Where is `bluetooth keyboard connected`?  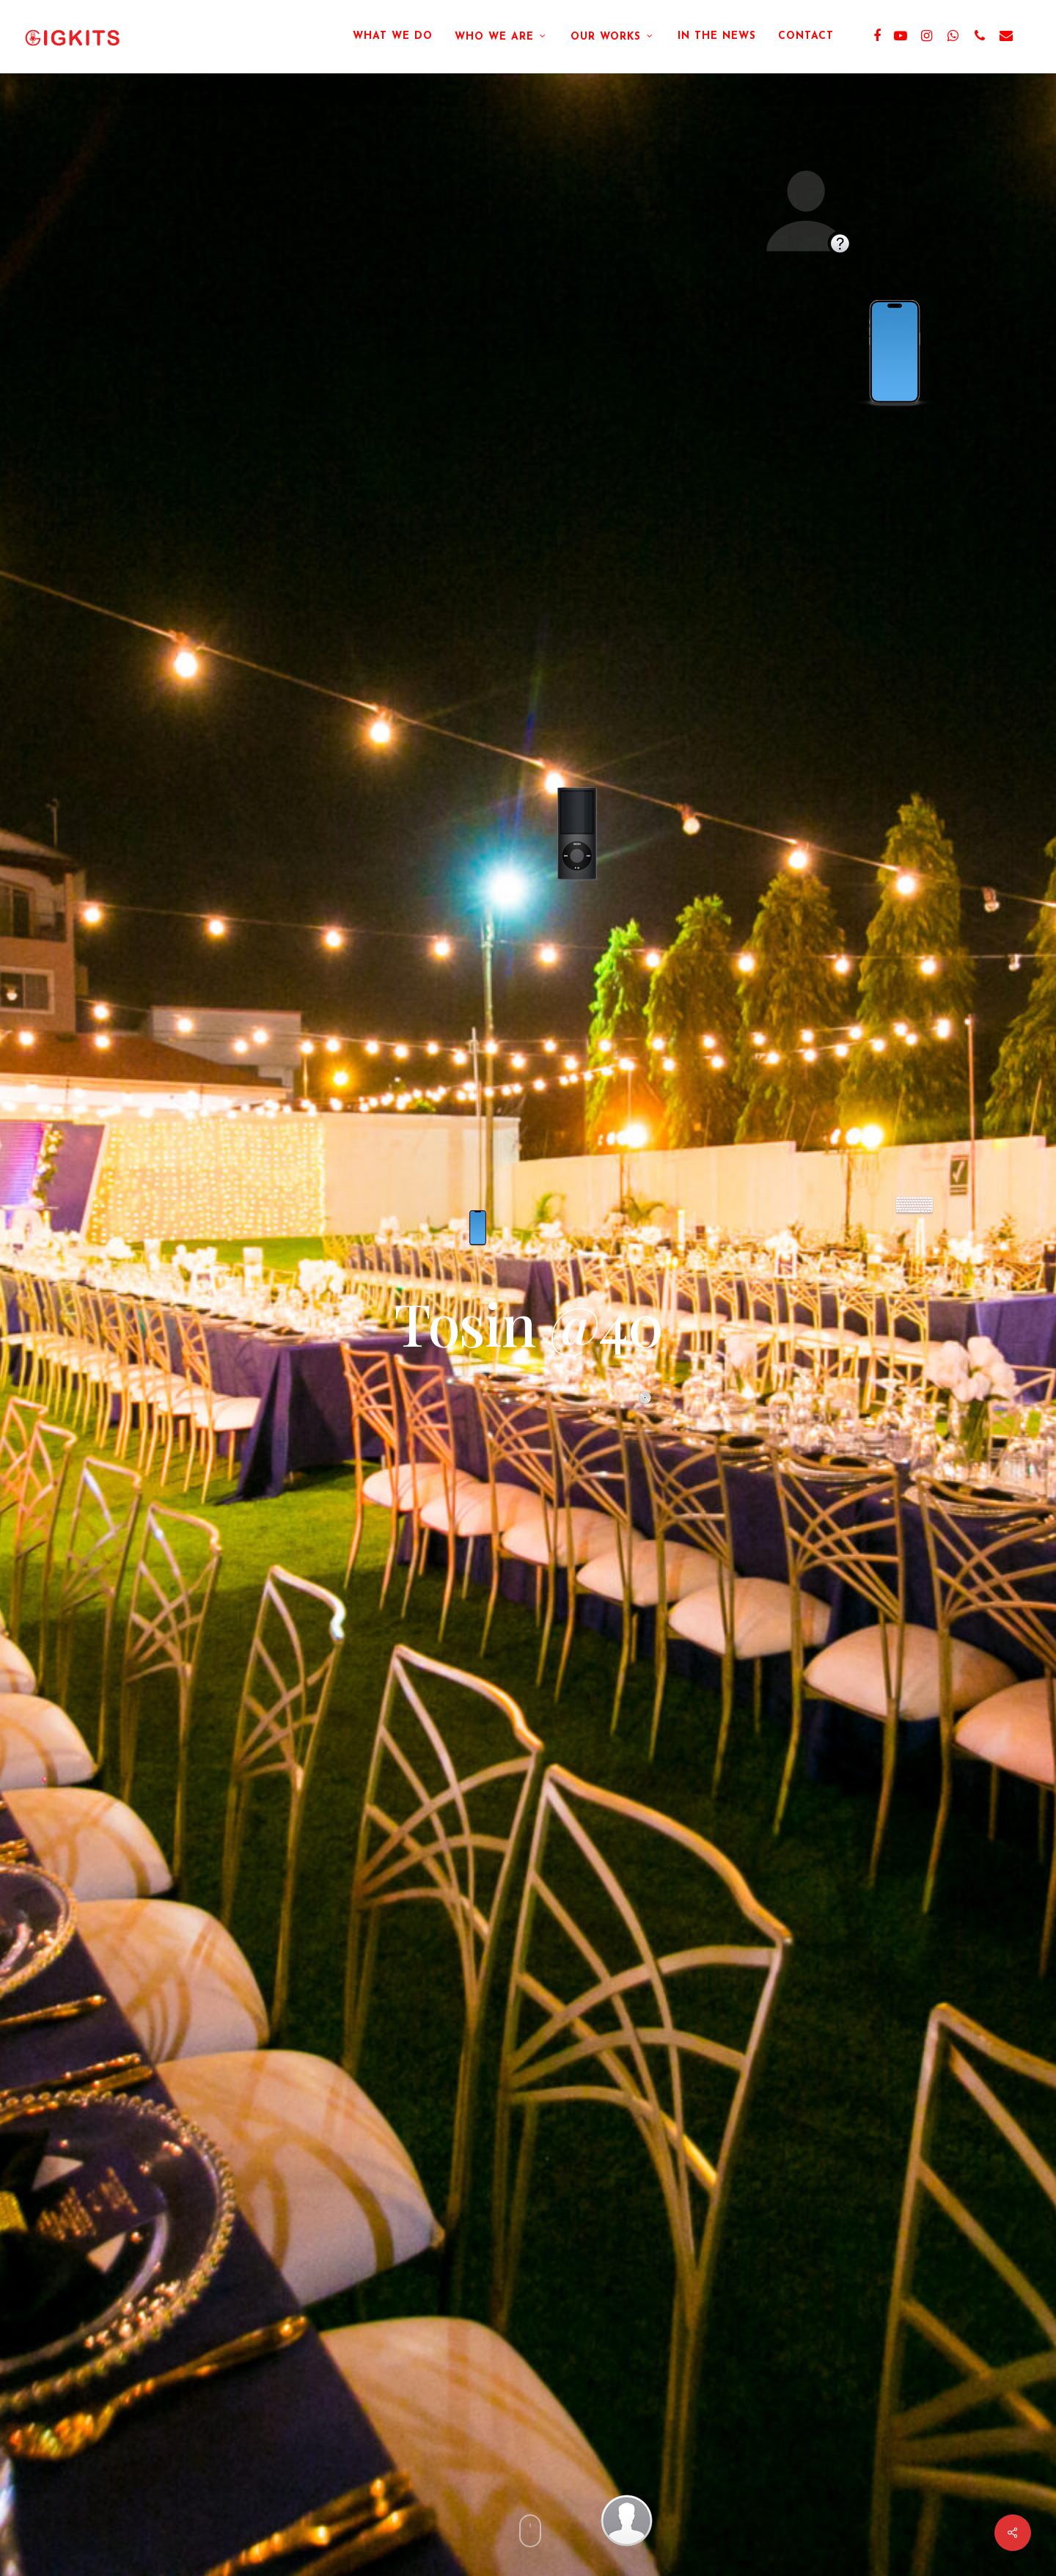
bluetooth keyboard connected is located at coordinates (914, 1205).